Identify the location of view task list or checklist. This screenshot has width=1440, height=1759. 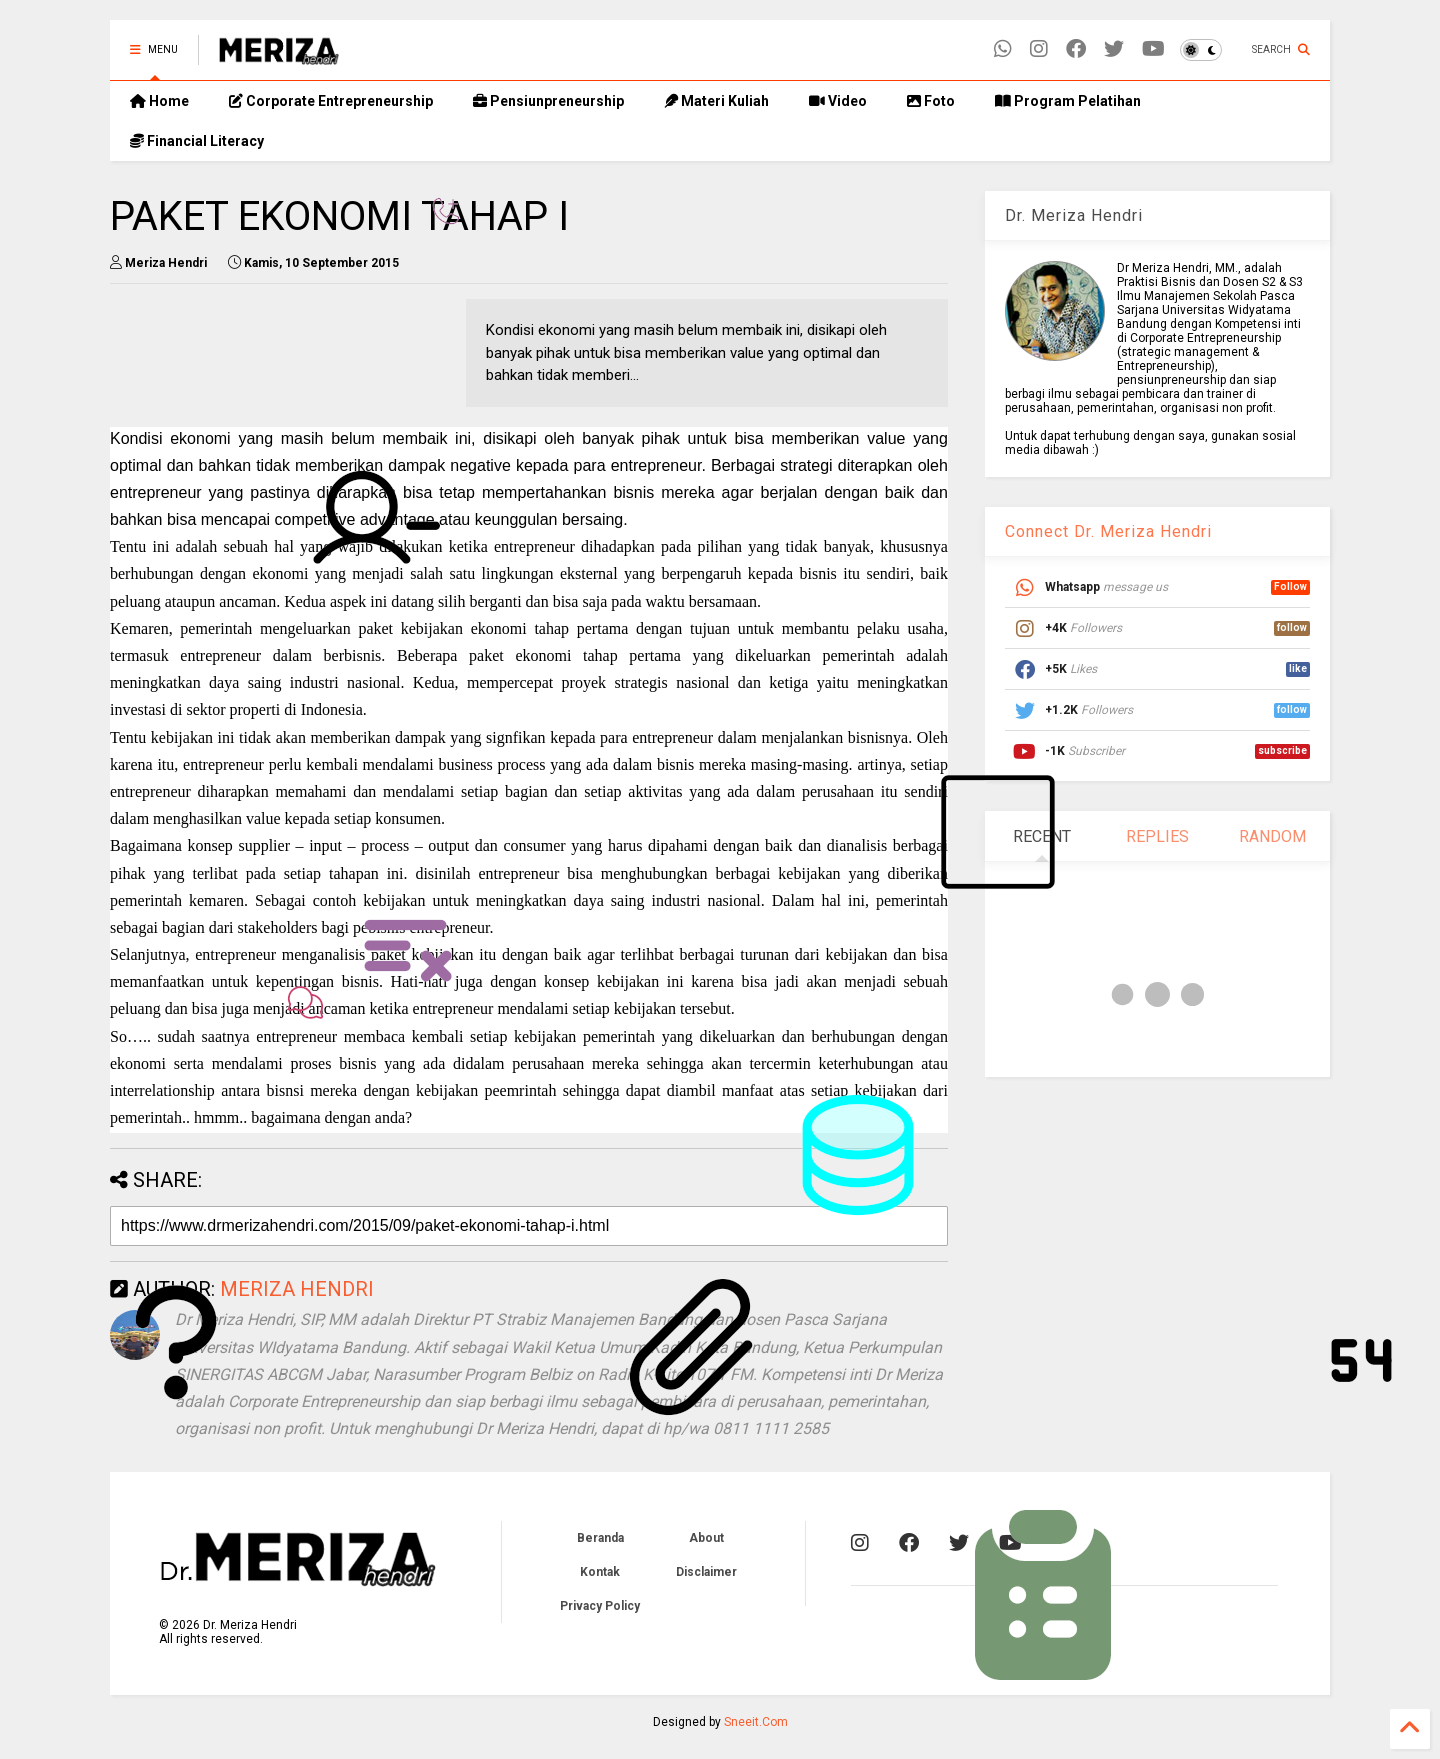
(1043, 1595).